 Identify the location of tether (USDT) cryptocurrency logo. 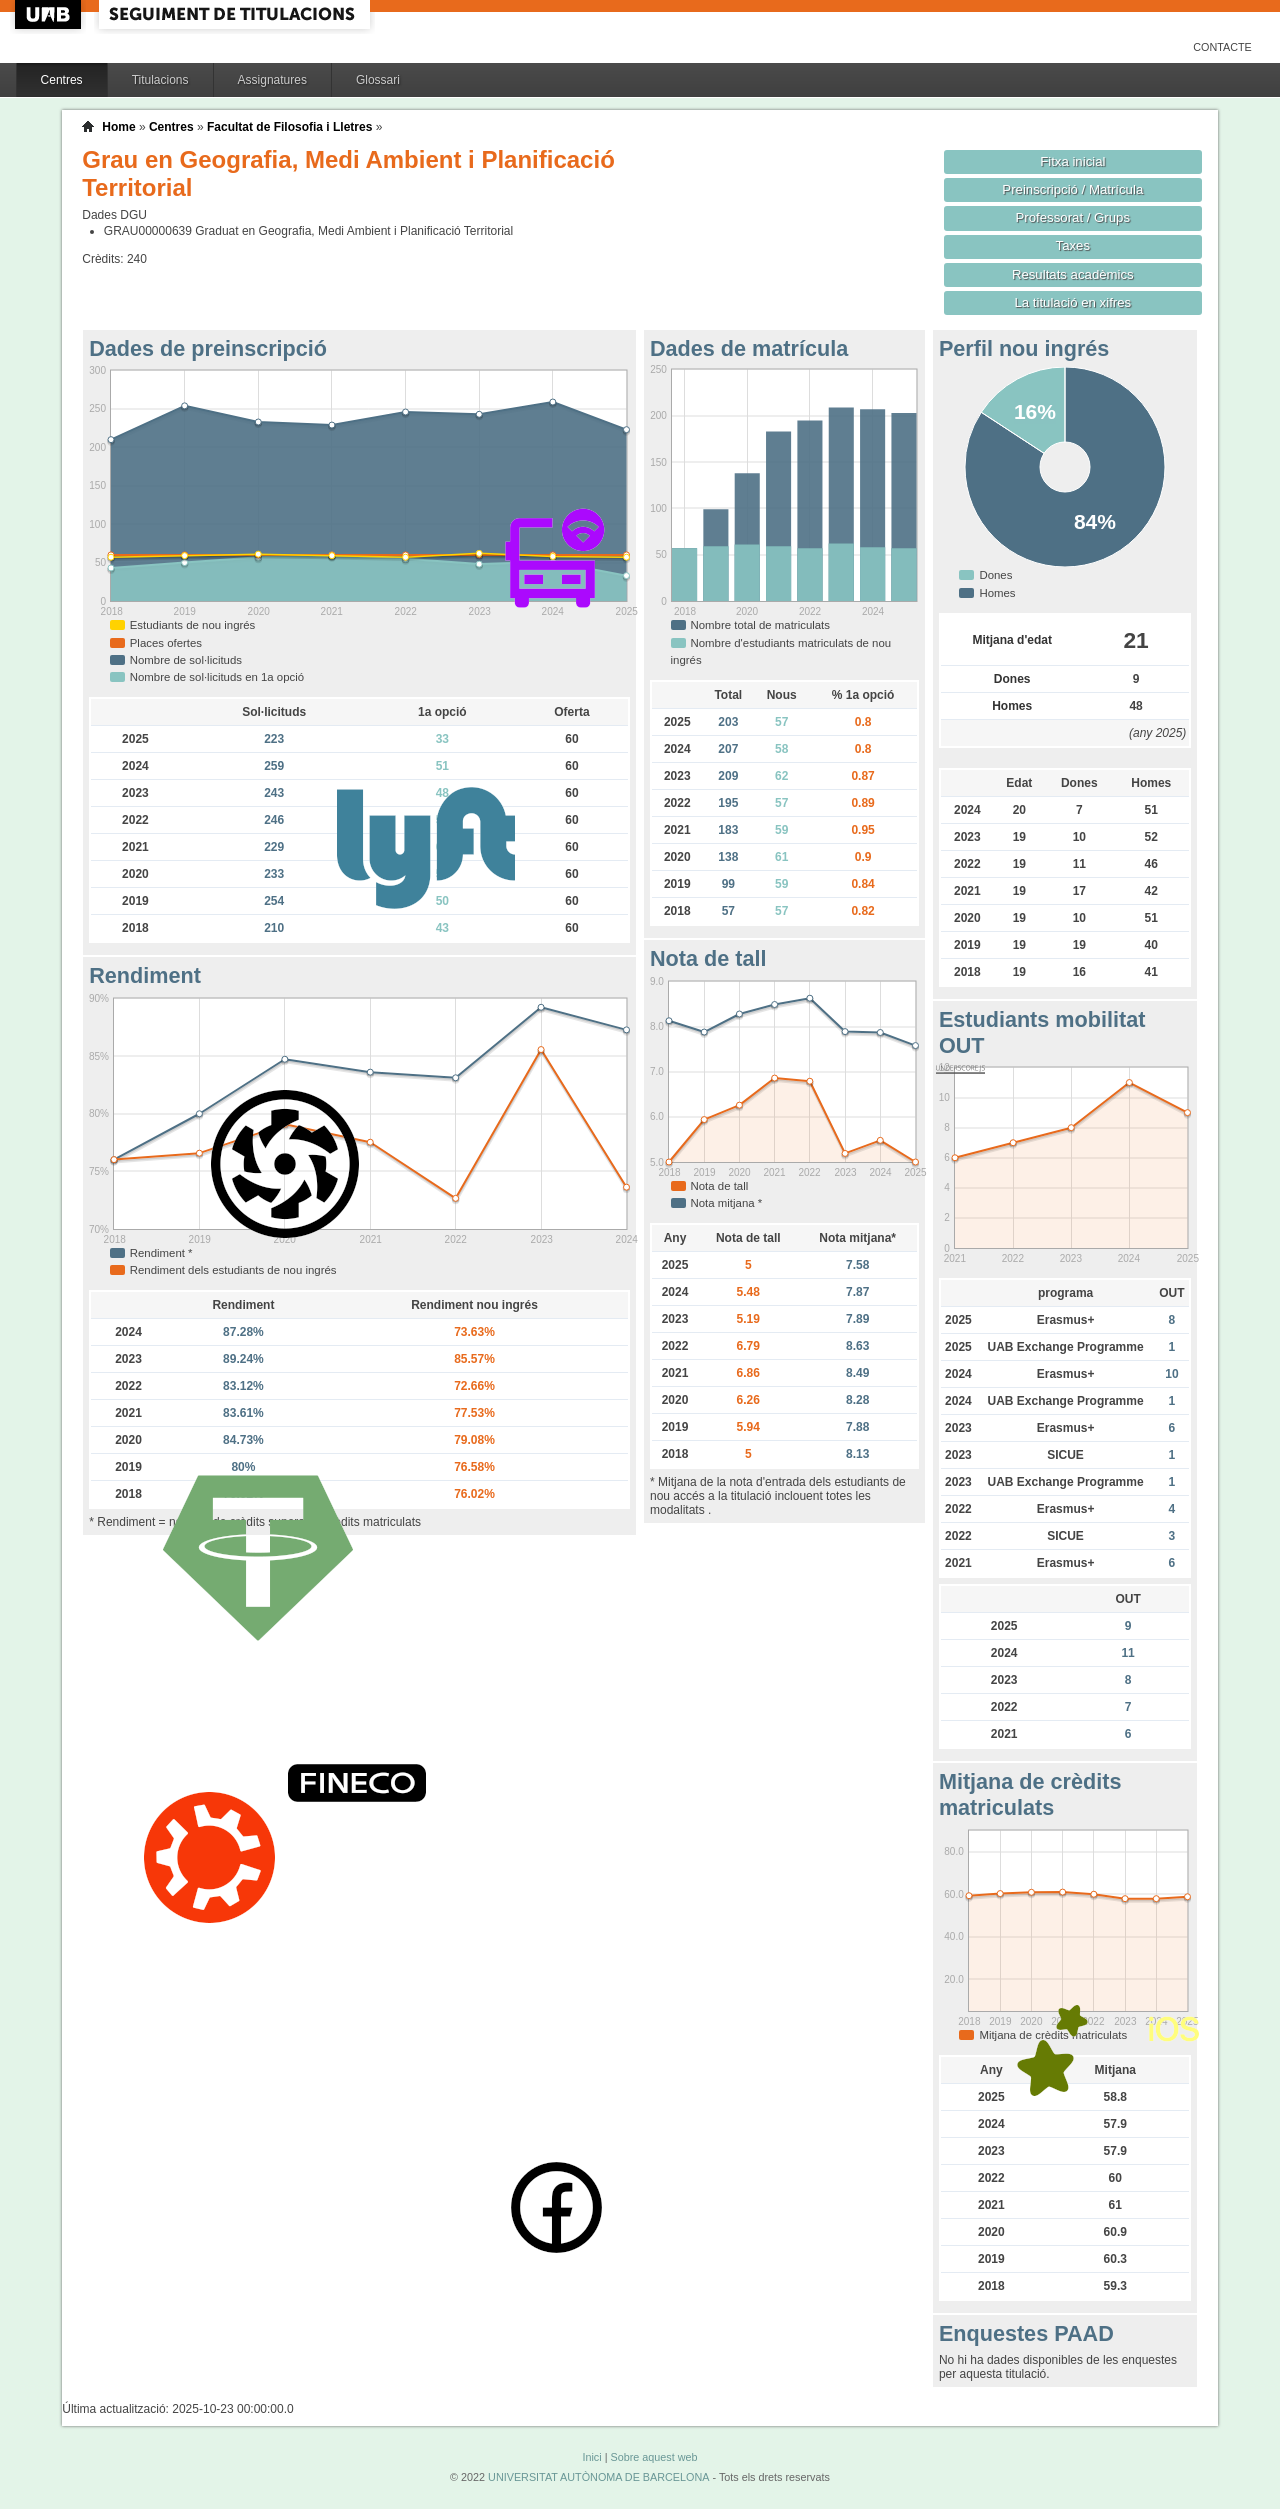
(258, 1558).